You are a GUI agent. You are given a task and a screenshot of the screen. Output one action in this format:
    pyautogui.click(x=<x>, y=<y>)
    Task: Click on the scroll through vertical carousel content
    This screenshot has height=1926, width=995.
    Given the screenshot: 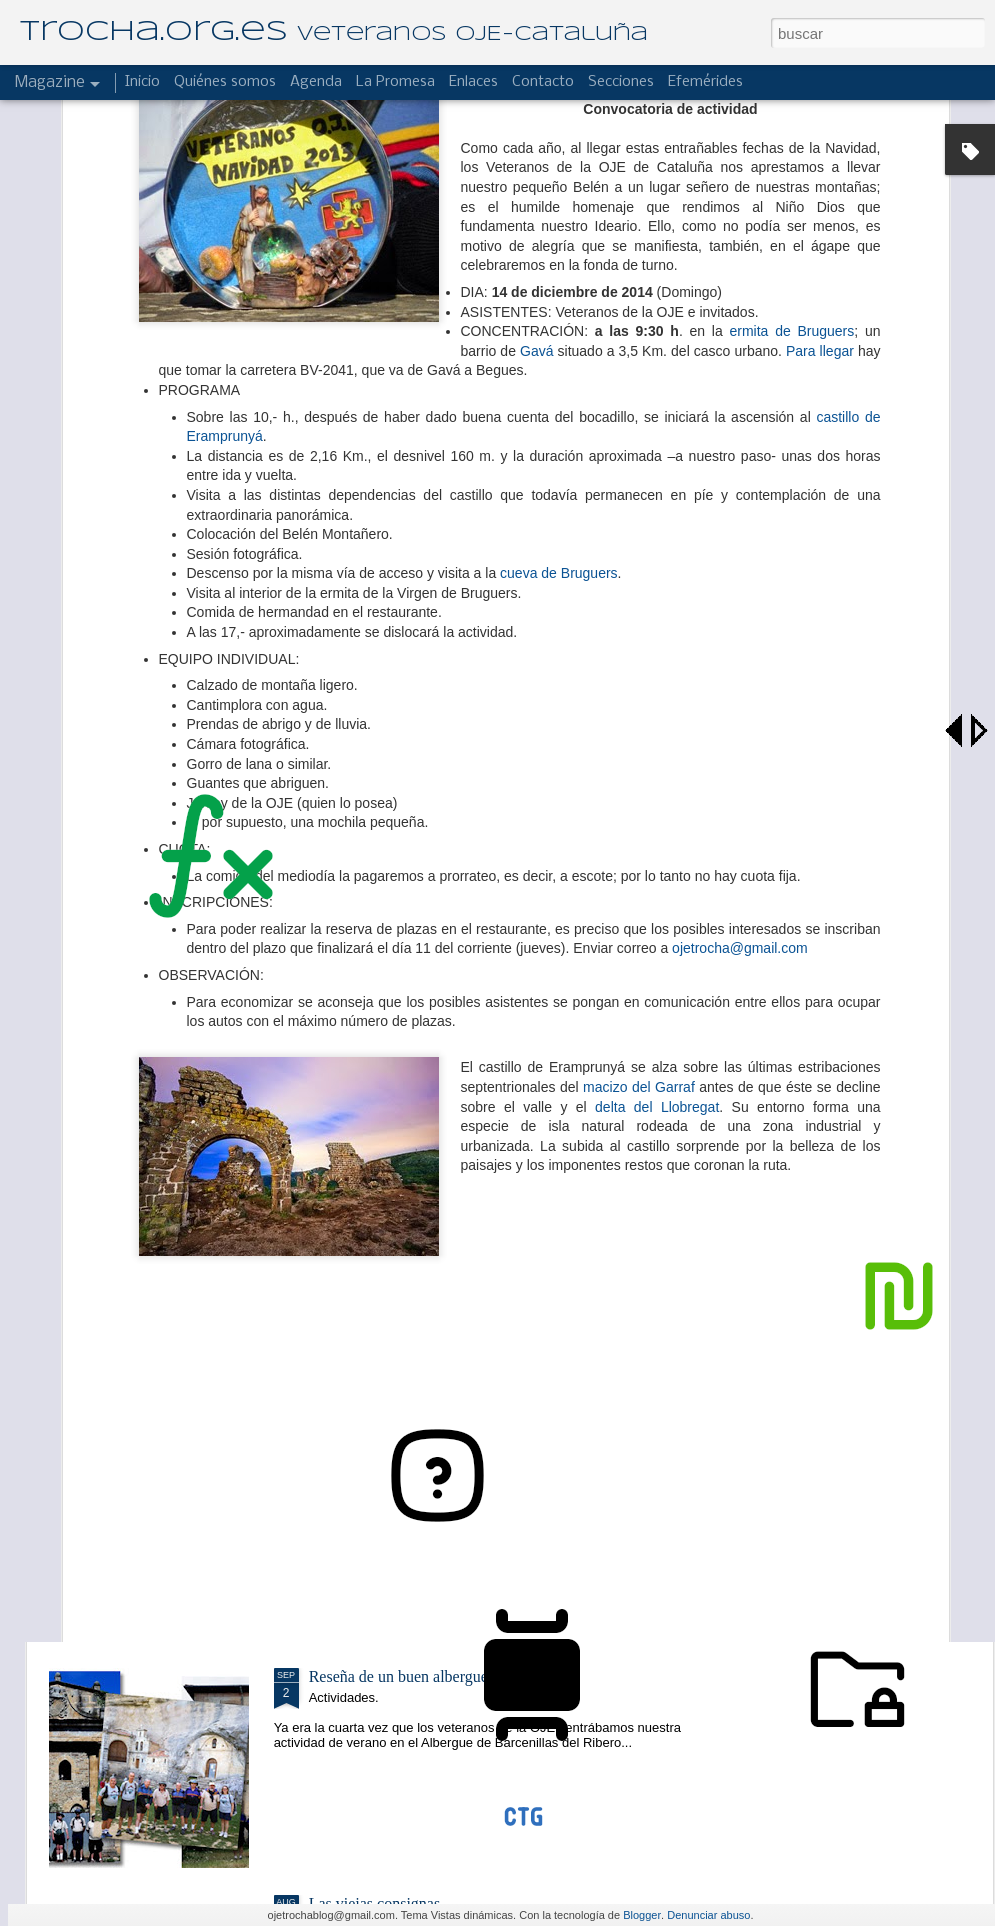 What is the action you would take?
    pyautogui.click(x=532, y=1675)
    